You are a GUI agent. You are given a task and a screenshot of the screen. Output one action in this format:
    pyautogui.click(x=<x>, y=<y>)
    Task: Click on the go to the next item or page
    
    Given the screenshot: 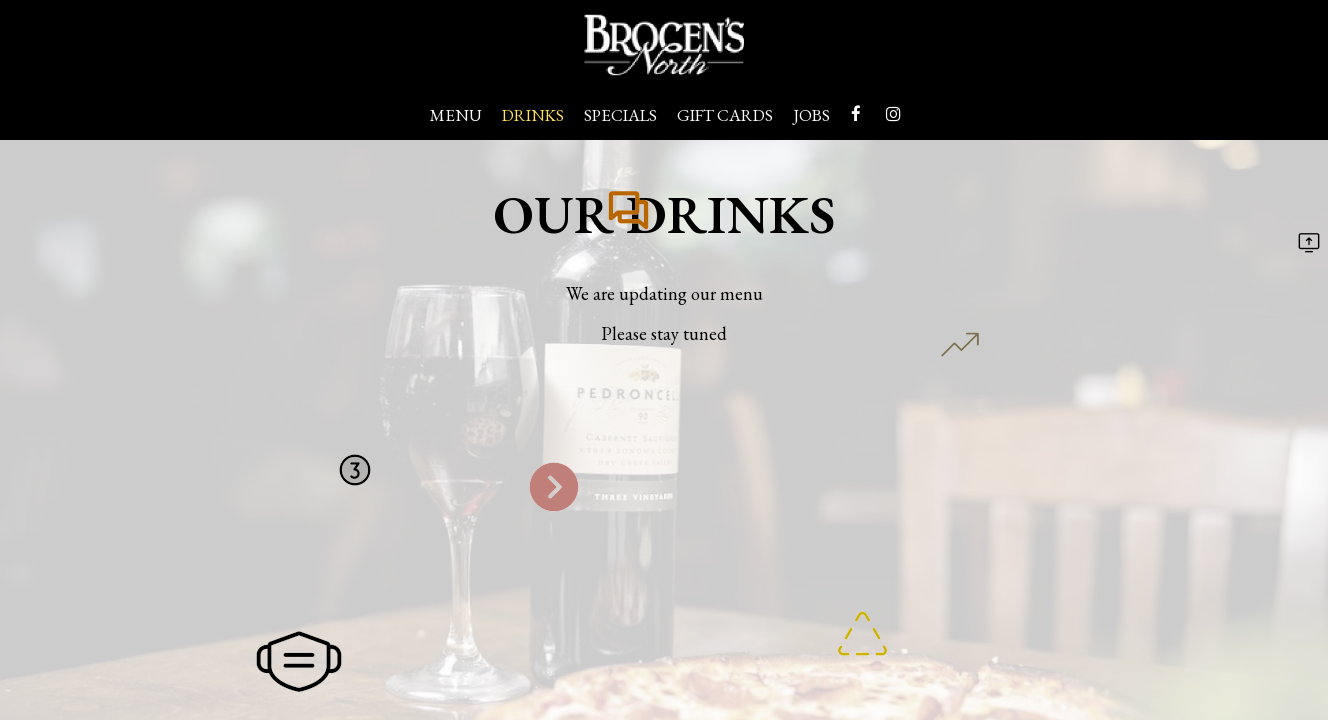 What is the action you would take?
    pyautogui.click(x=554, y=487)
    